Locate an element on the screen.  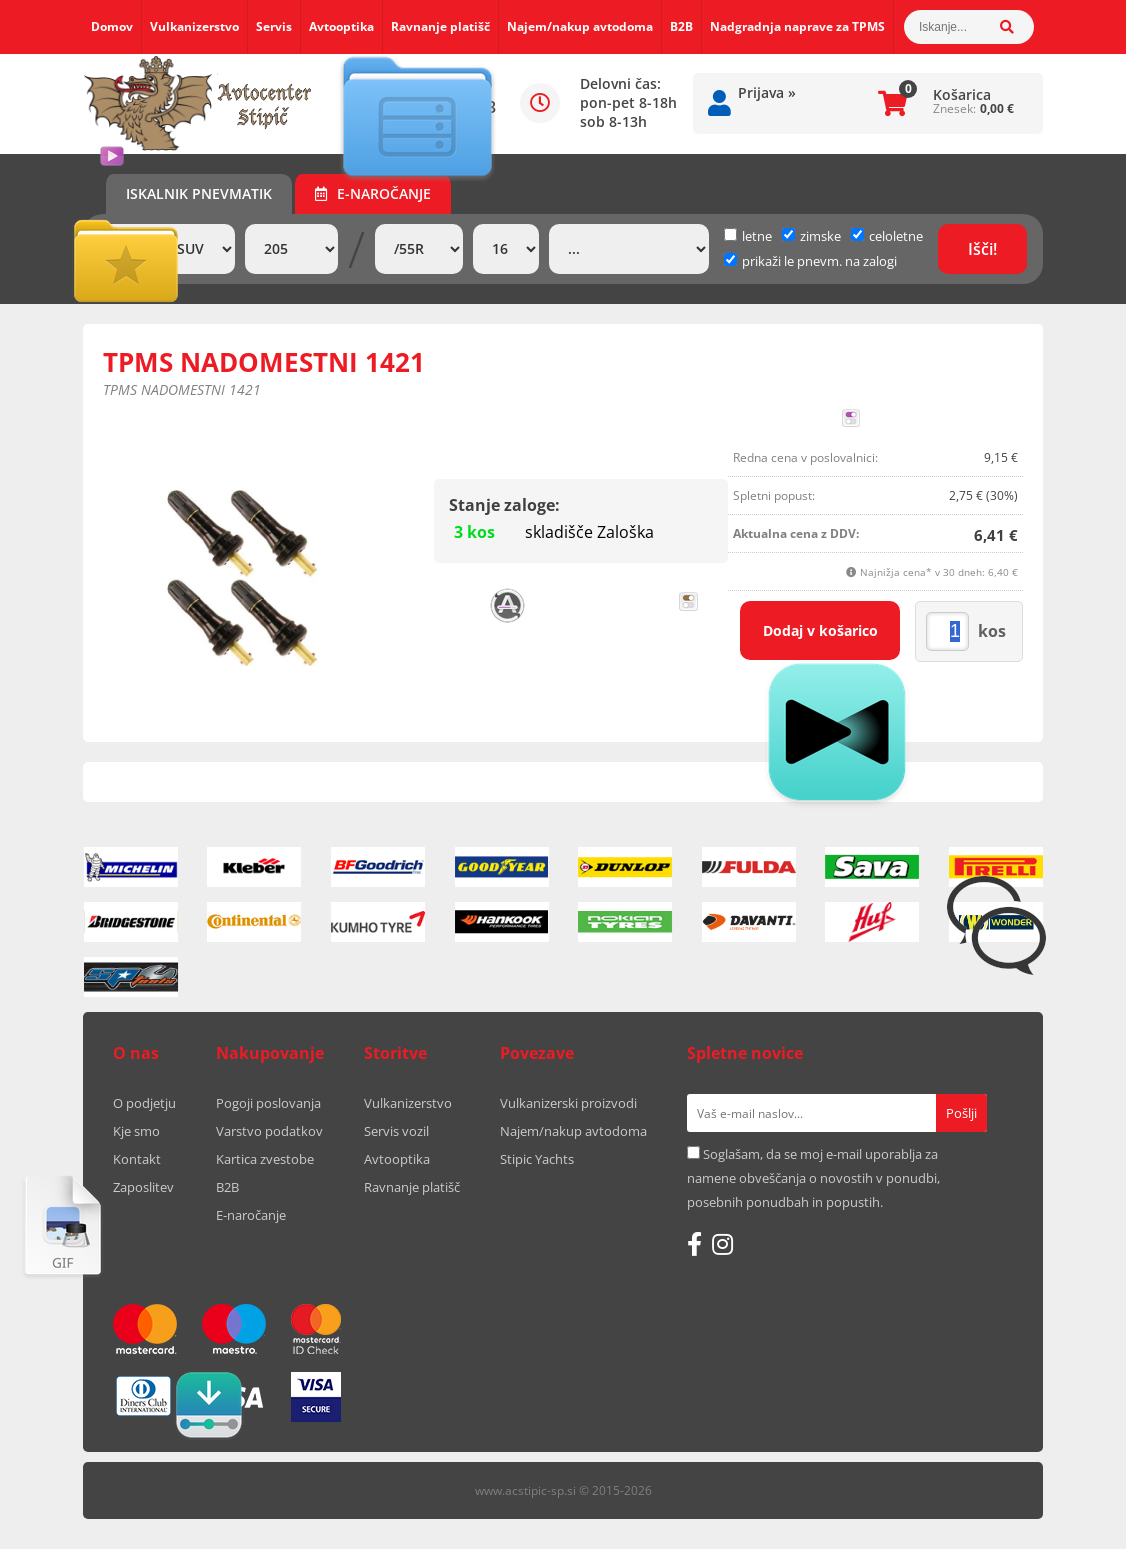
open the GNOME Videos (Totem) media player is located at coordinates (112, 156).